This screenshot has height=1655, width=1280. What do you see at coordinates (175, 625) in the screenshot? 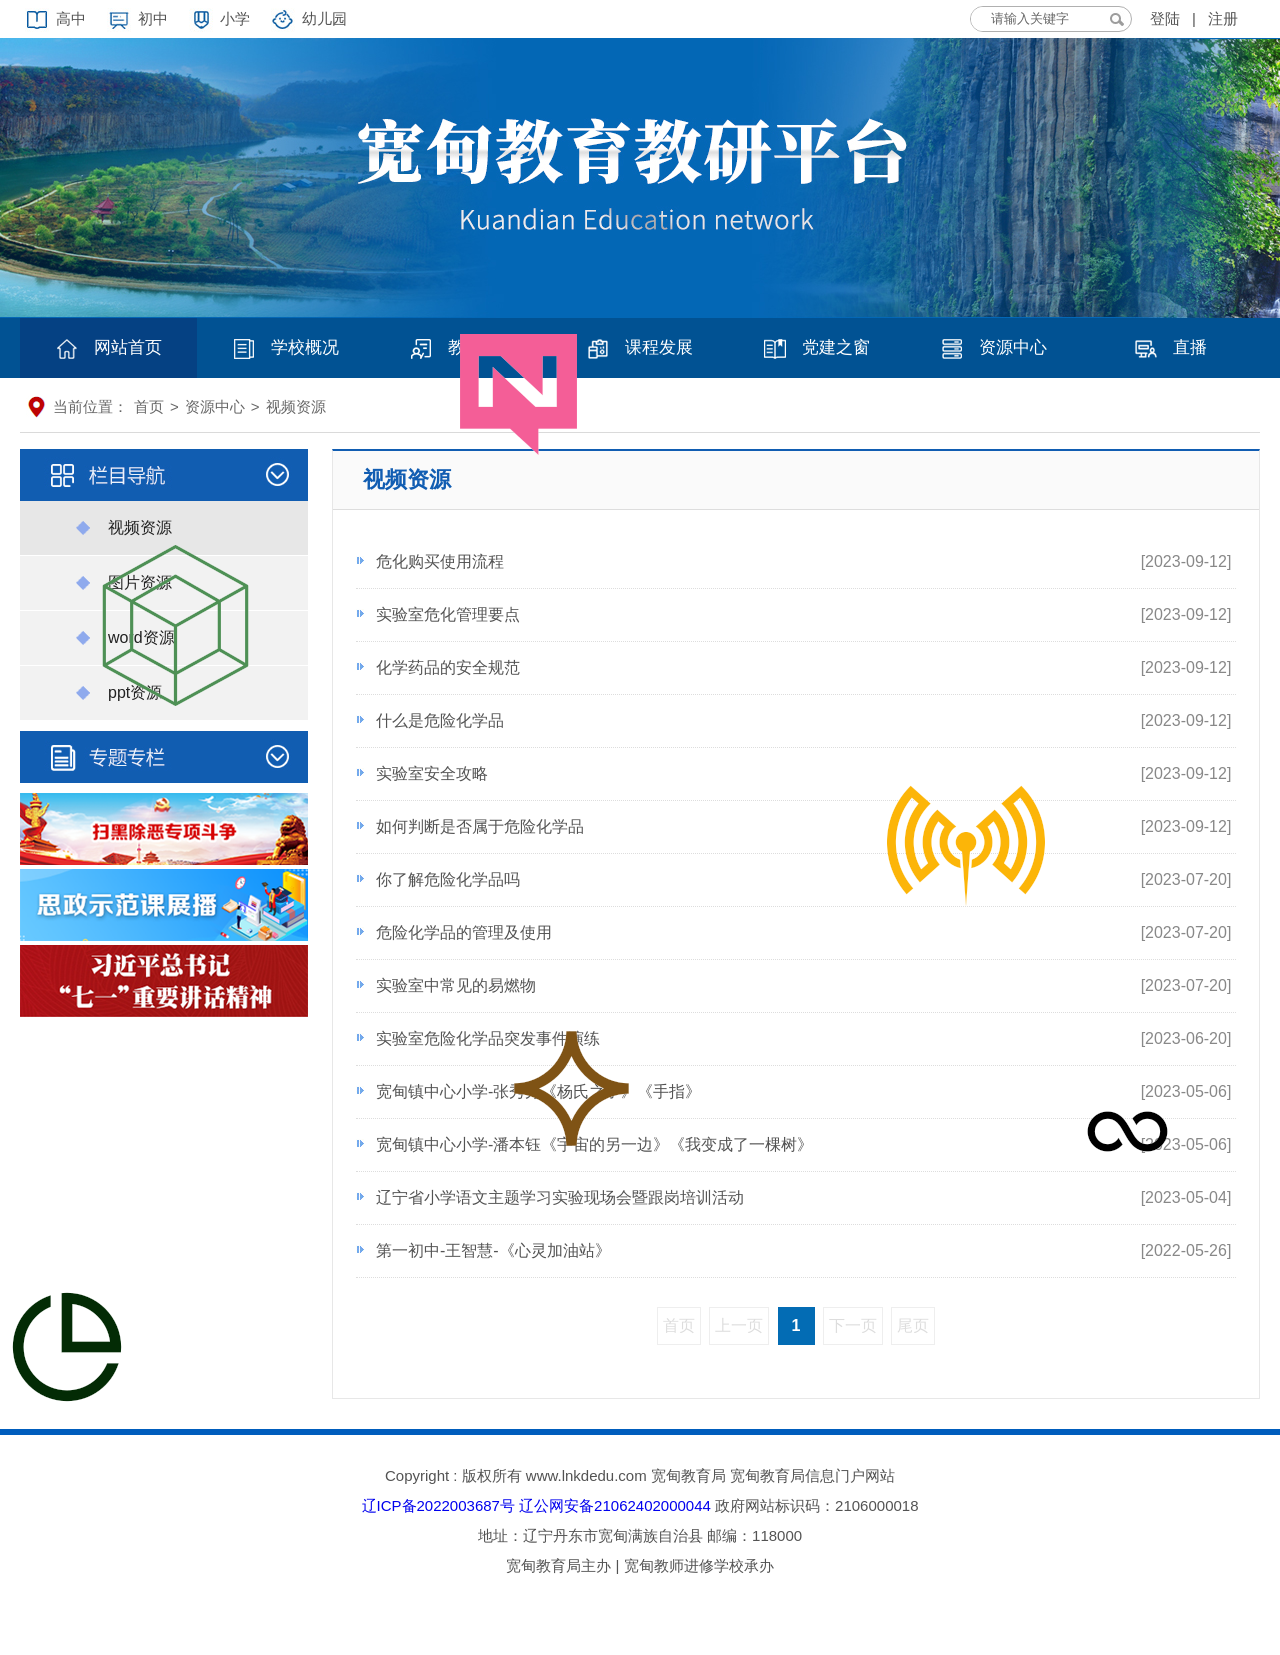
I see `open Apache NetBeans IDE` at bounding box center [175, 625].